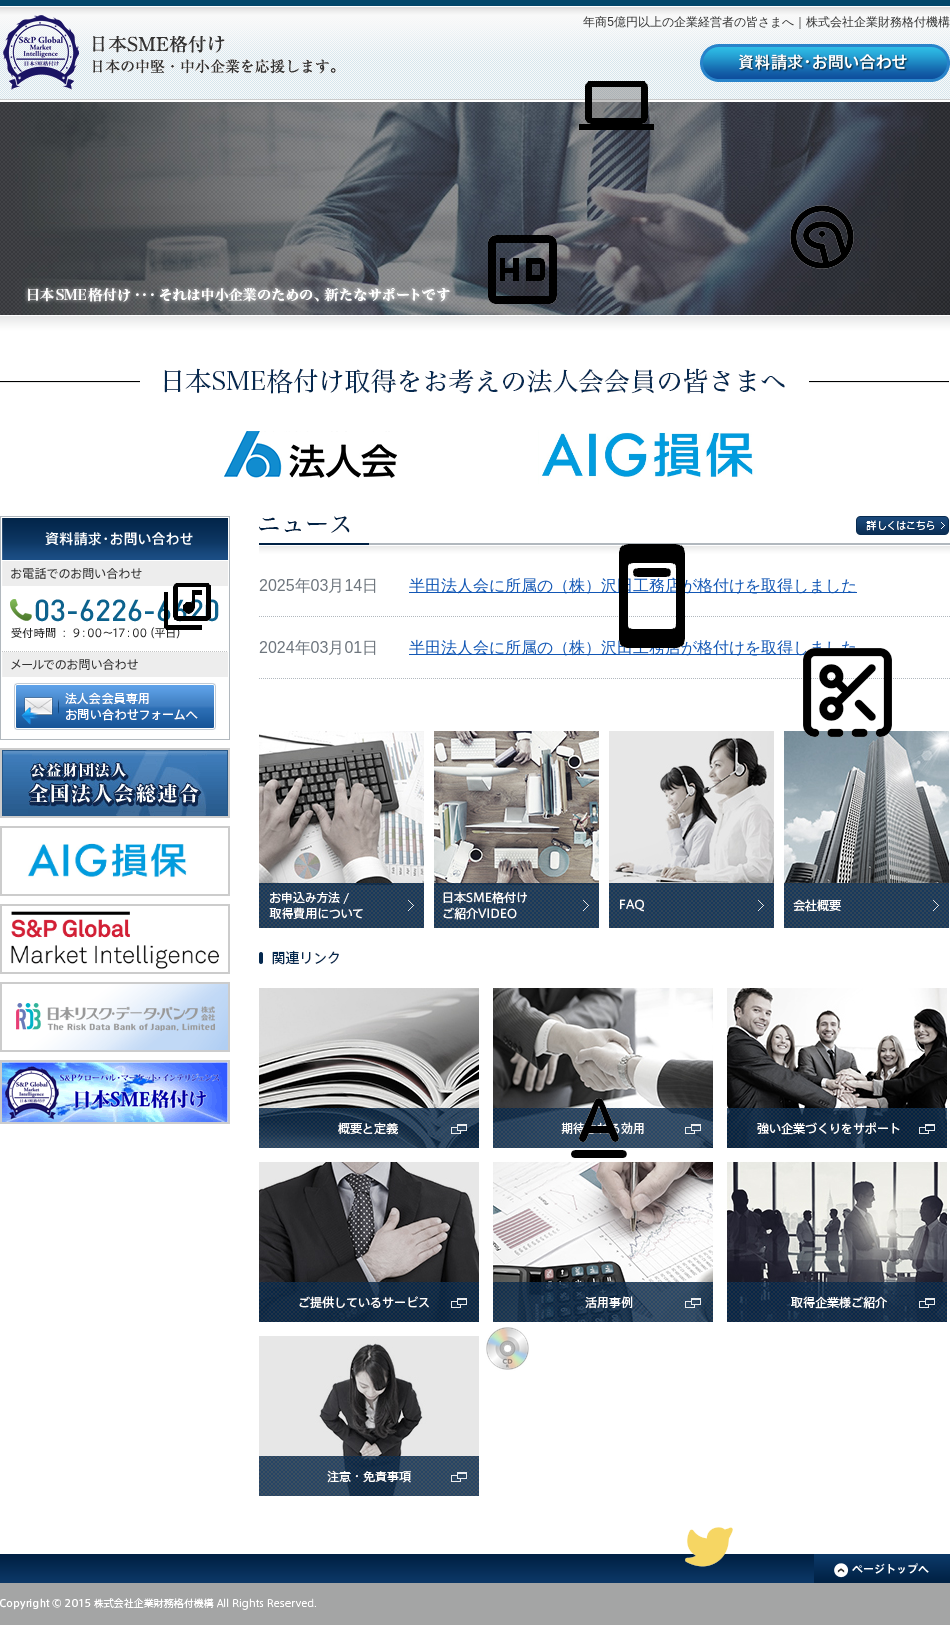  Describe the element at coordinates (709, 1547) in the screenshot. I see `share to twitter` at that location.